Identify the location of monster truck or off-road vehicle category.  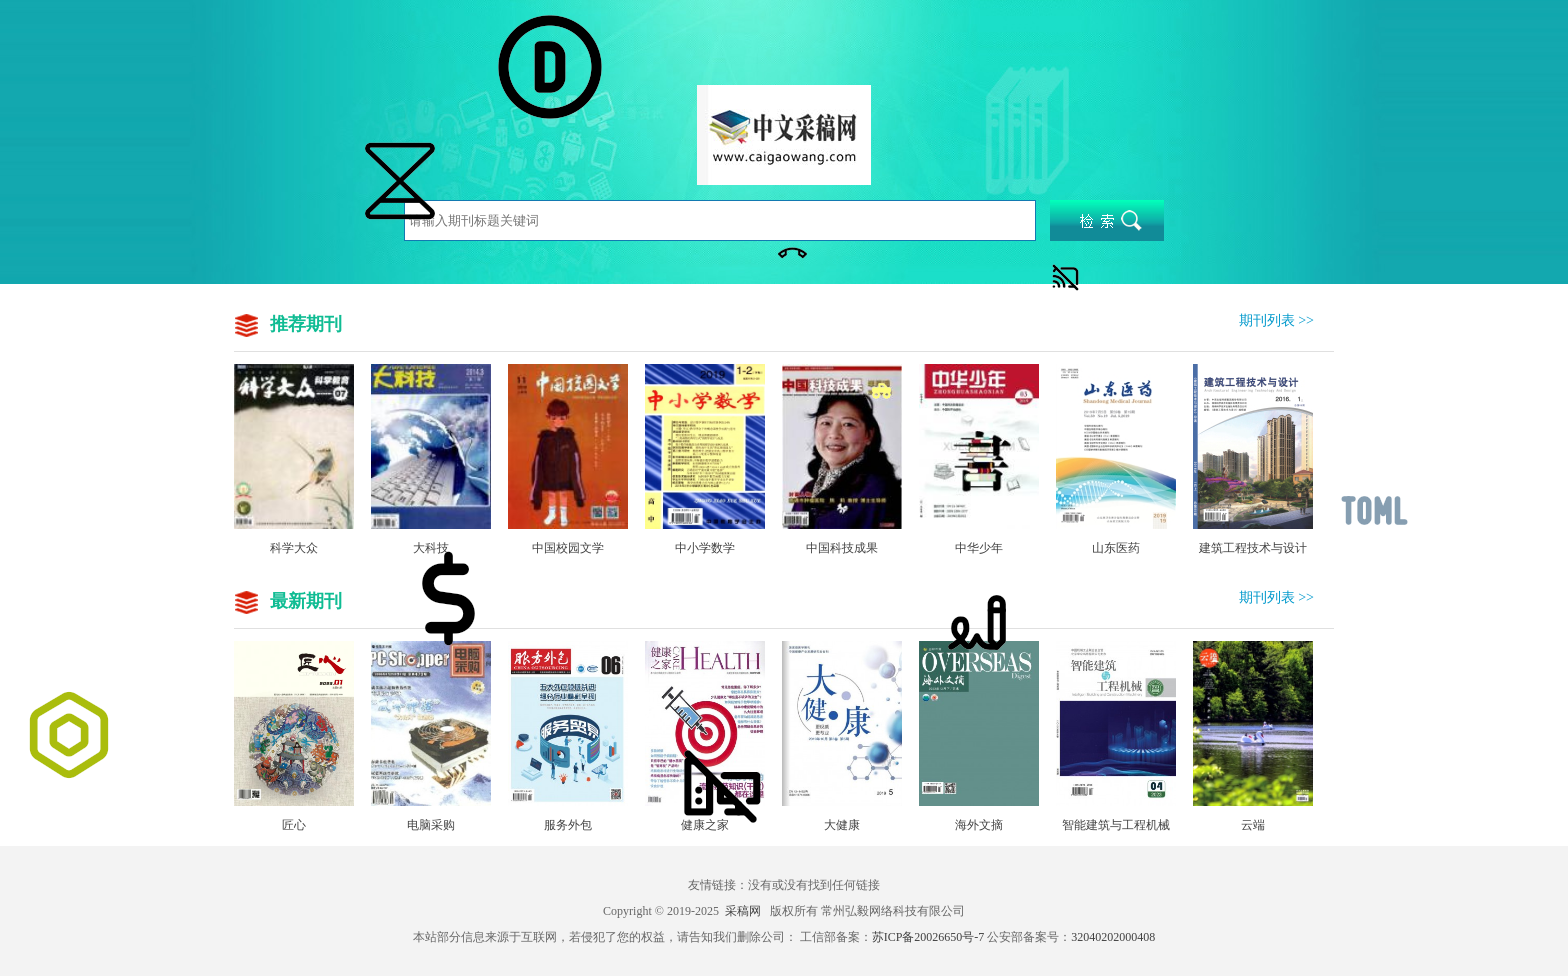
(881, 390).